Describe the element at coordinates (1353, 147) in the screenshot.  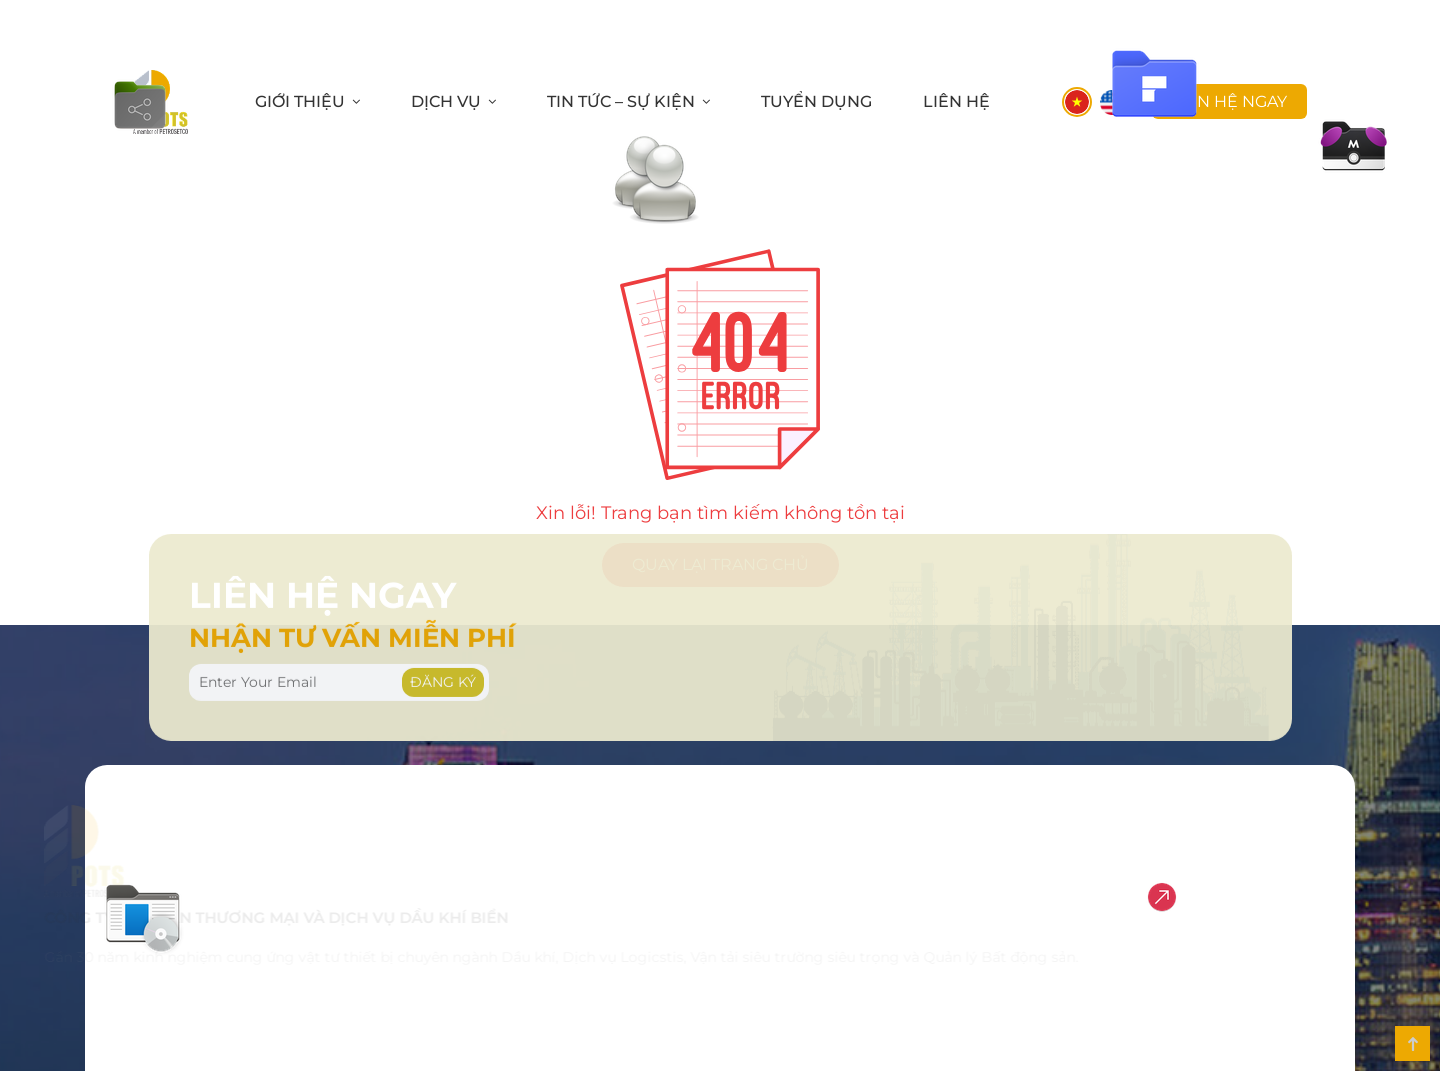
I see `open pokémon master ball themed folder` at that location.